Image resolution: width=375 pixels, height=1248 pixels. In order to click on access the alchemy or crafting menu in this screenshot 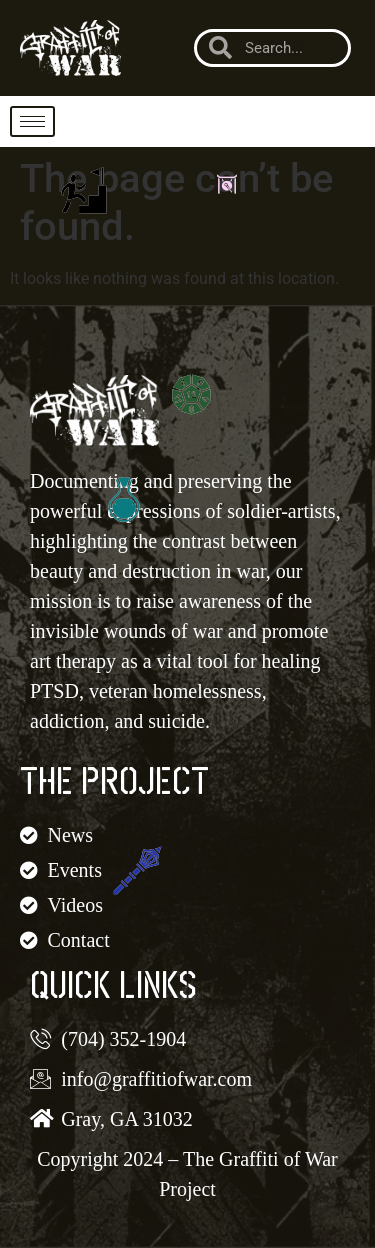, I will do `click(124, 500)`.